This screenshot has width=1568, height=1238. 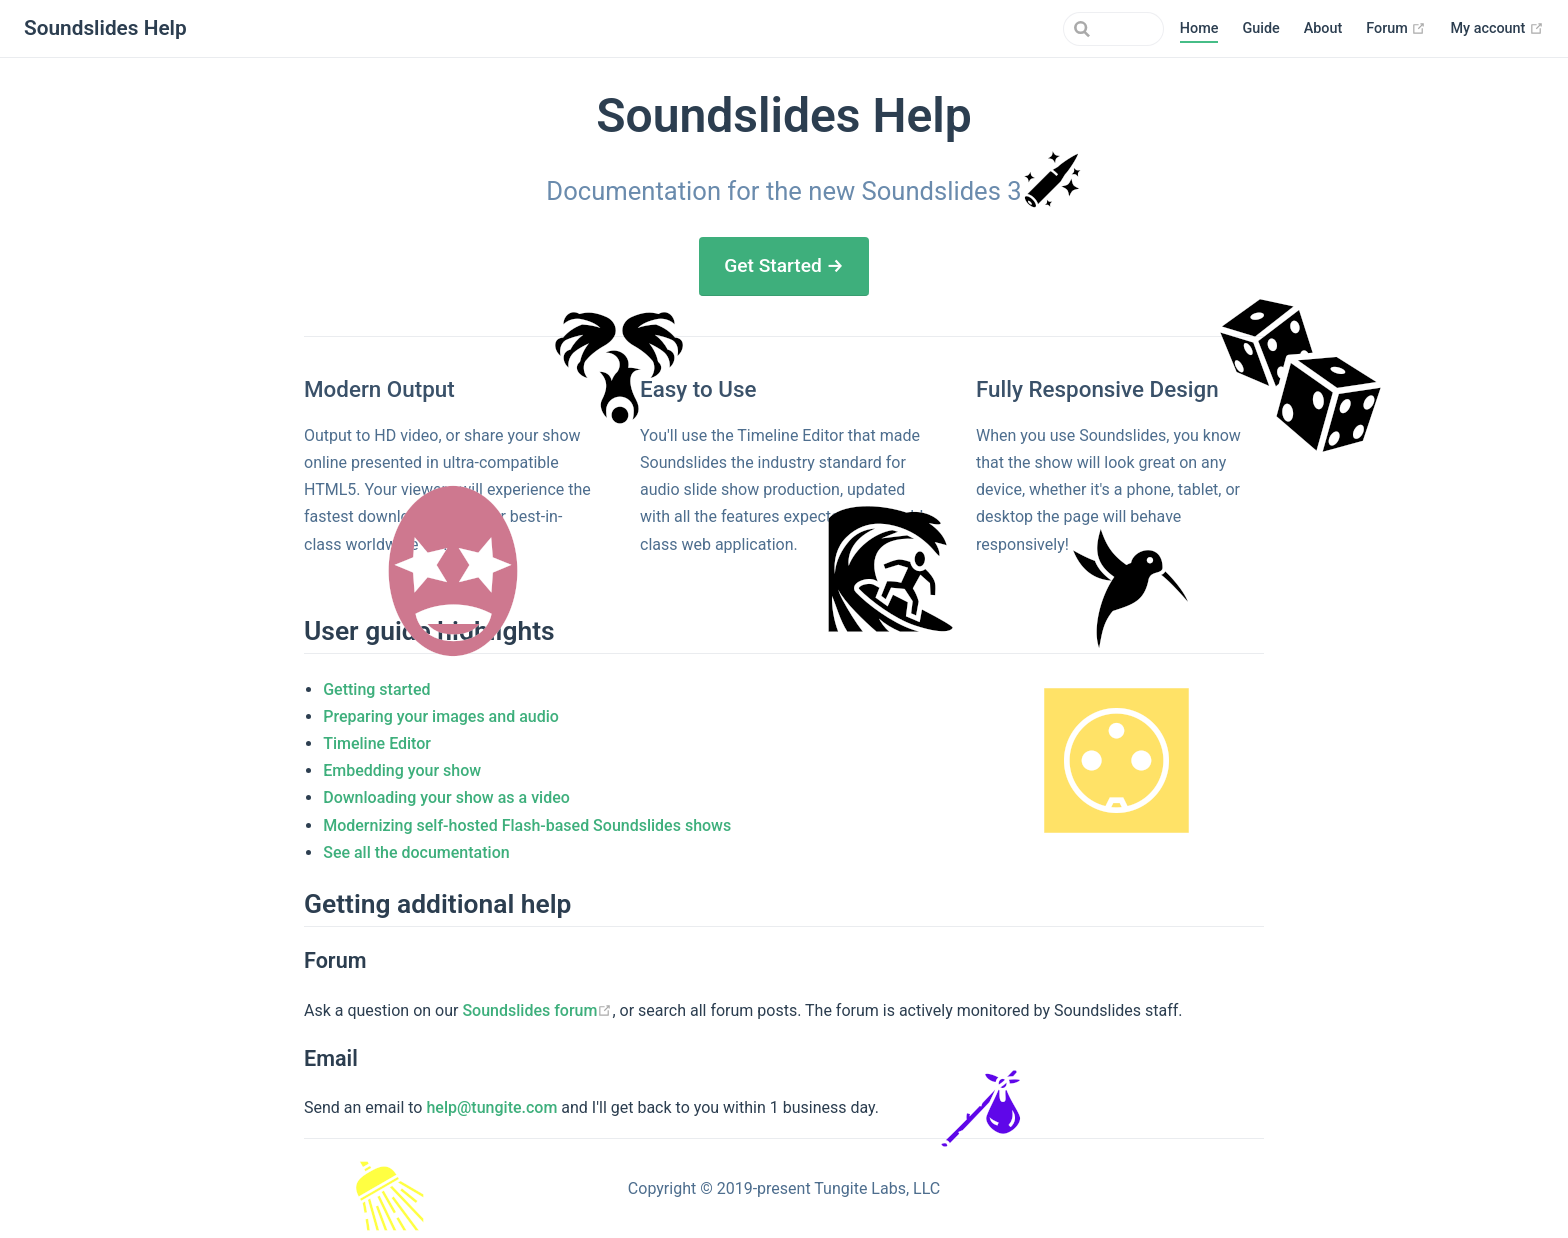 What do you see at coordinates (1300, 375) in the screenshot?
I see `roll the dice or randomize selection` at bounding box center [1300, 375].